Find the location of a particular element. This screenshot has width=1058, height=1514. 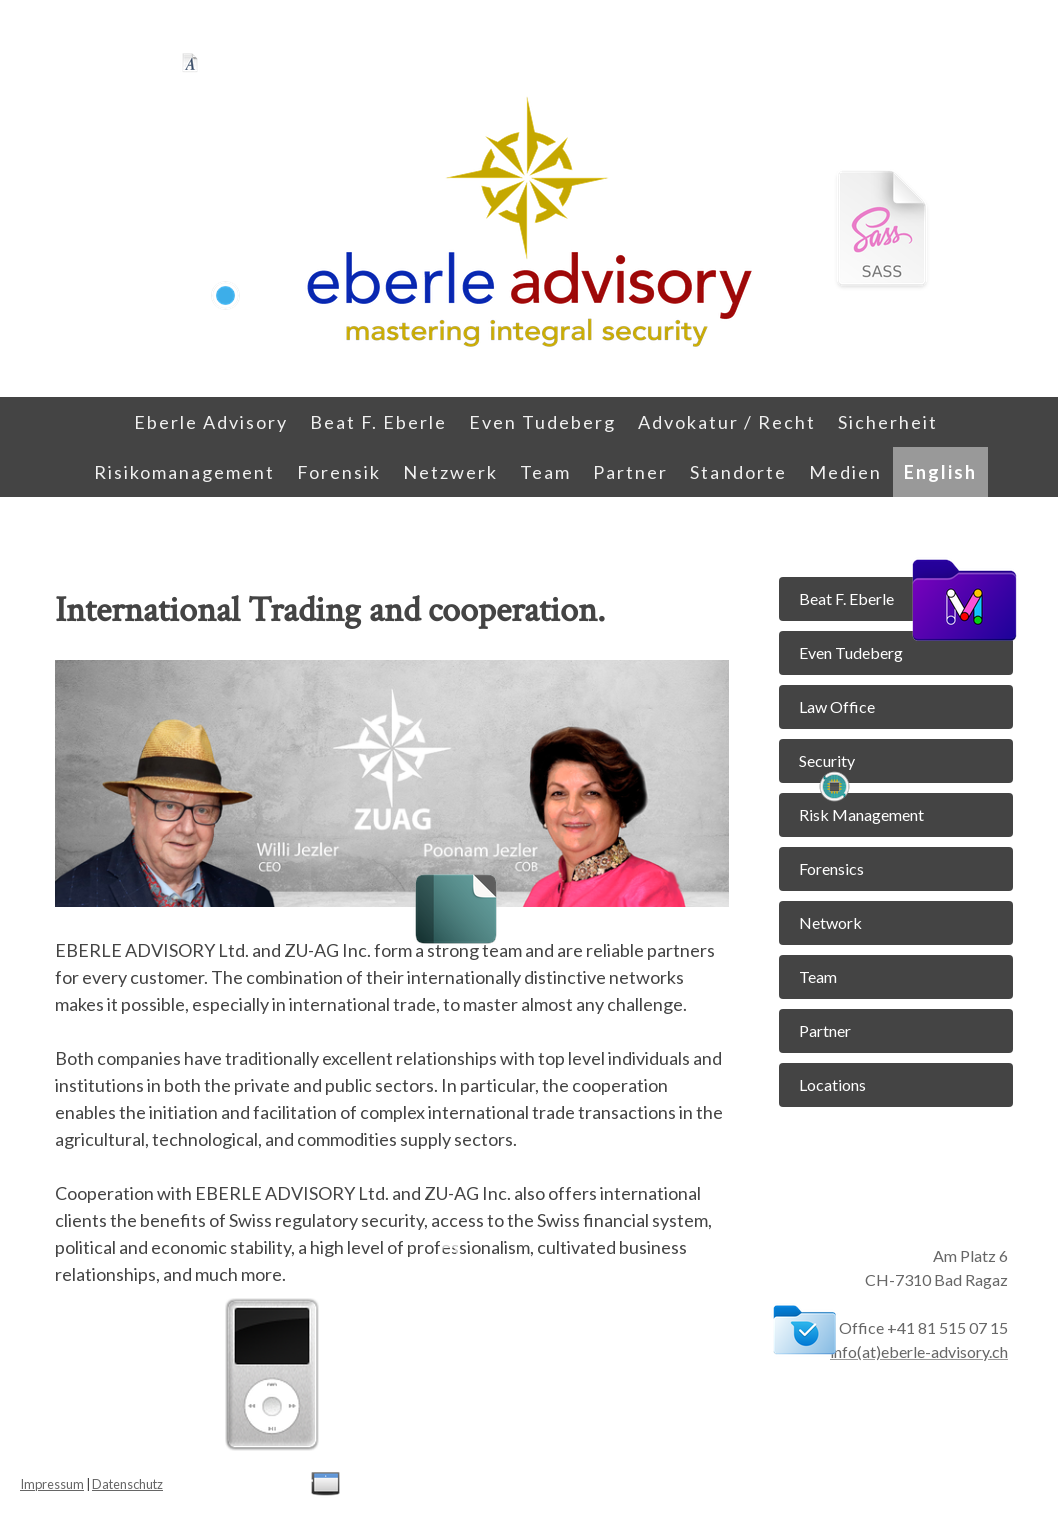

indicates an active process or task in progress is located at coordinates (225, 295).